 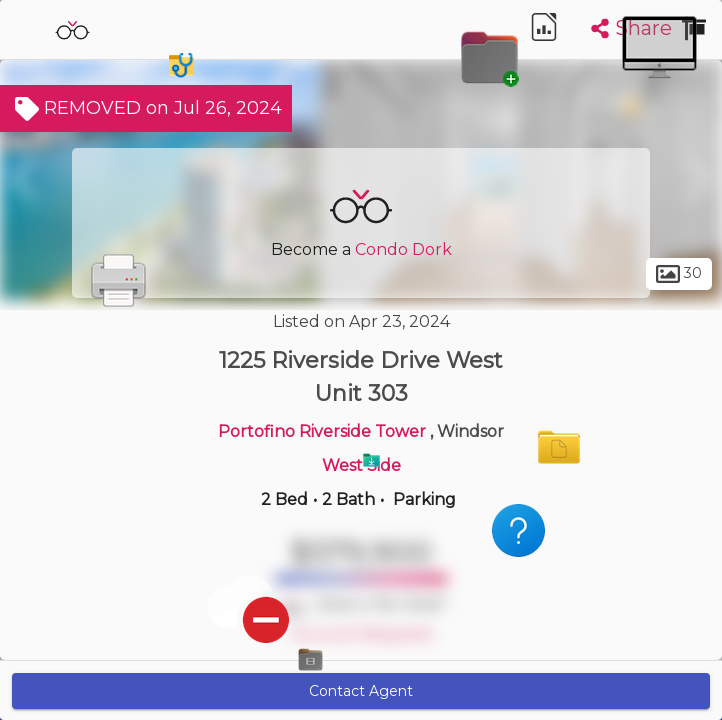 I want to click on access help or support information, so click(x=518, y=530).